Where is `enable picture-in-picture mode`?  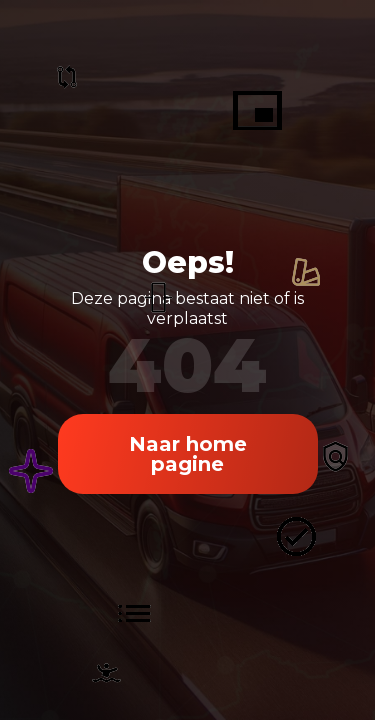 enable picture-in-picture mode is located at coordinates (257, 110).